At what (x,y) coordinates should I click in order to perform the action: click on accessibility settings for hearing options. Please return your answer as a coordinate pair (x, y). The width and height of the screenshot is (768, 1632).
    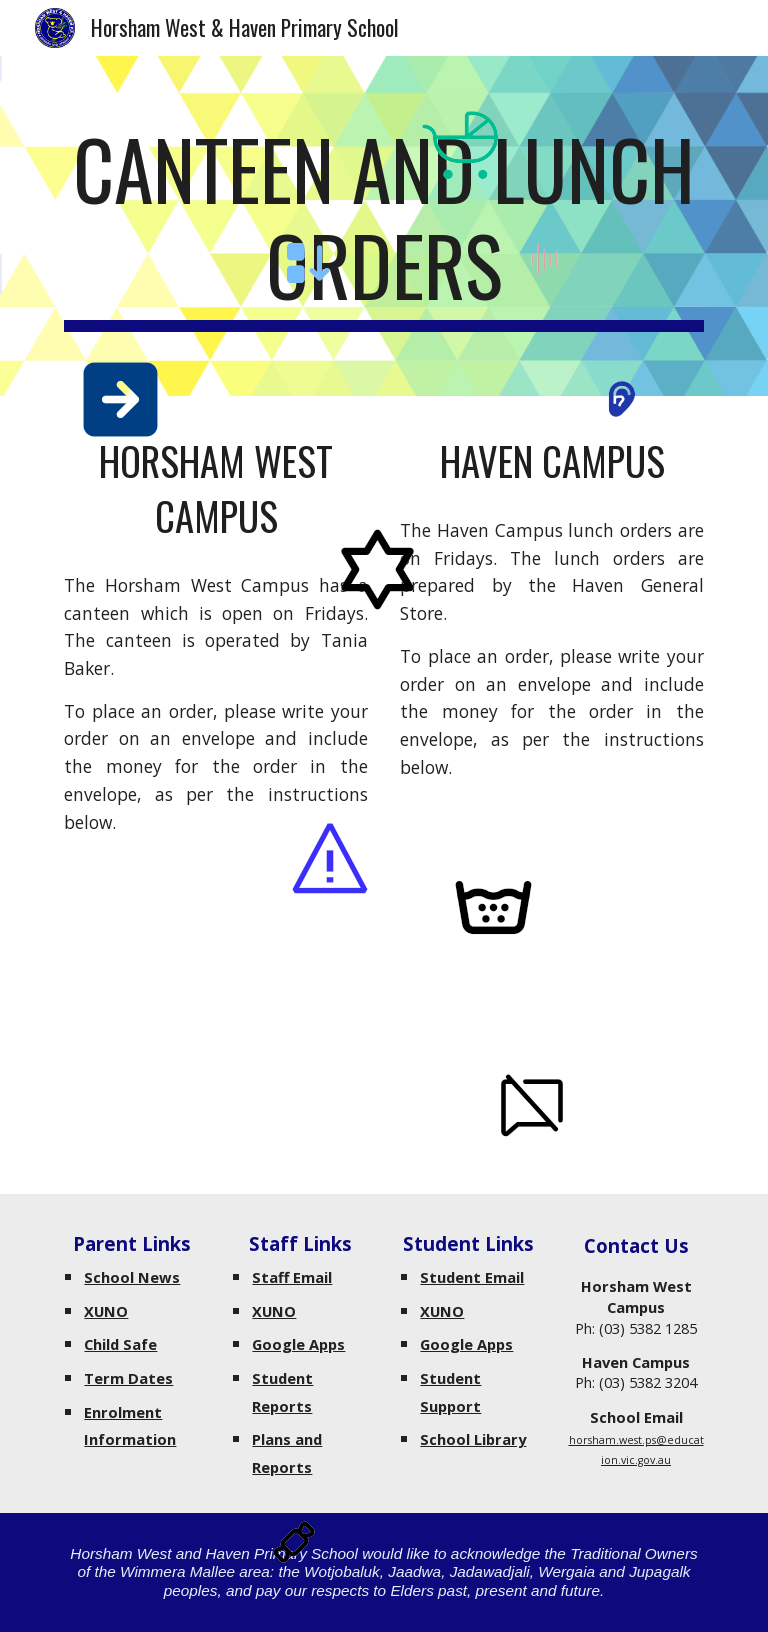
    Looking at the image, I should click on (622, 399).